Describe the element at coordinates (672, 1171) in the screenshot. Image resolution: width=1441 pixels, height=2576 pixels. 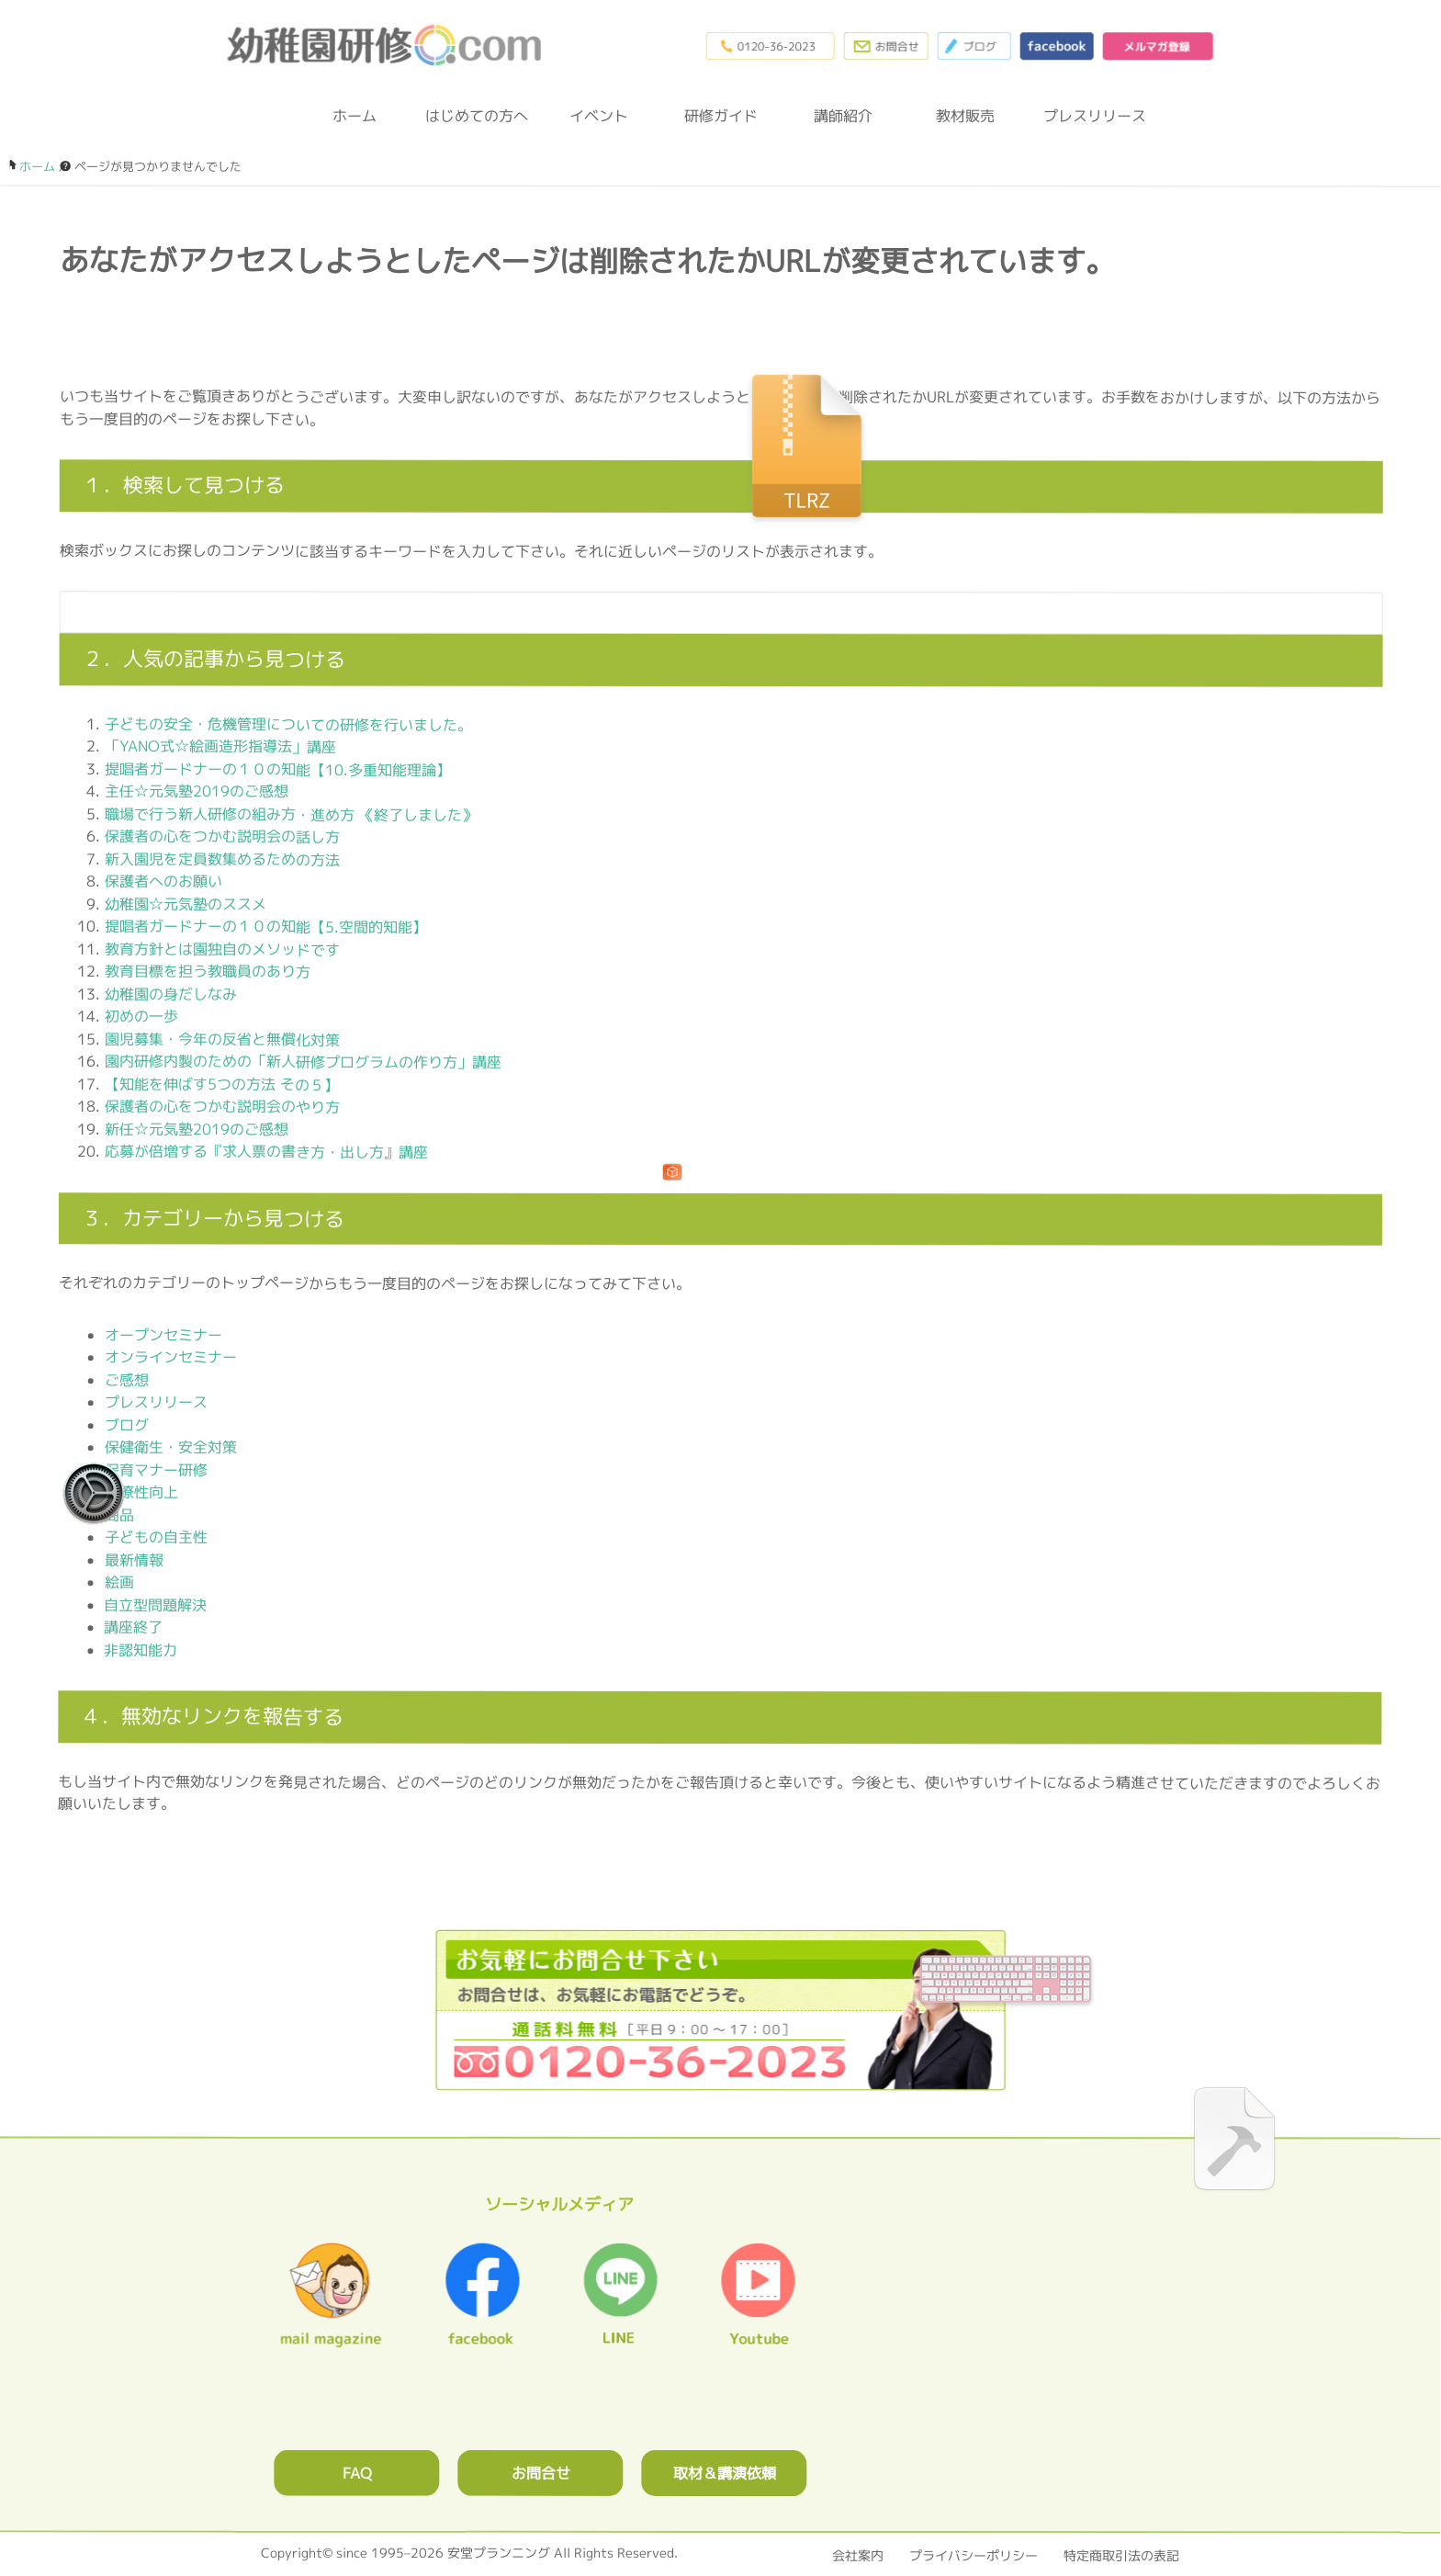
I see `a binary STL 3D model file` at that location.